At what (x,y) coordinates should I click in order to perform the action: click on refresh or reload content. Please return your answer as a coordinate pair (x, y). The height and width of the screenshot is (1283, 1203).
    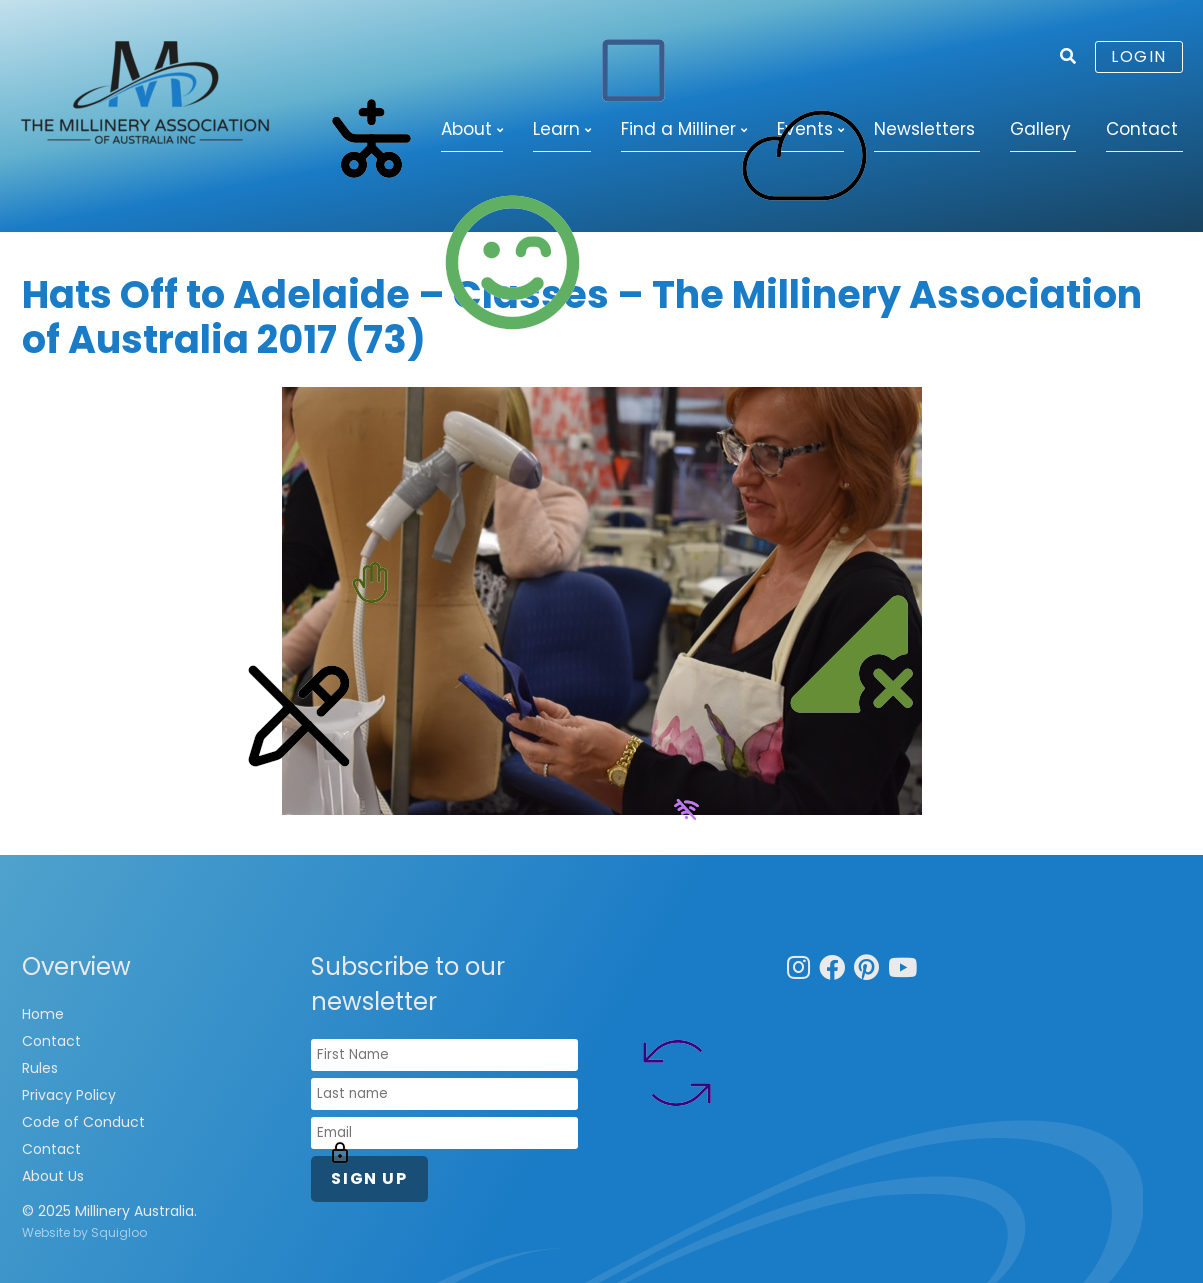
    Looking at the image, I should click on (677, 1073).